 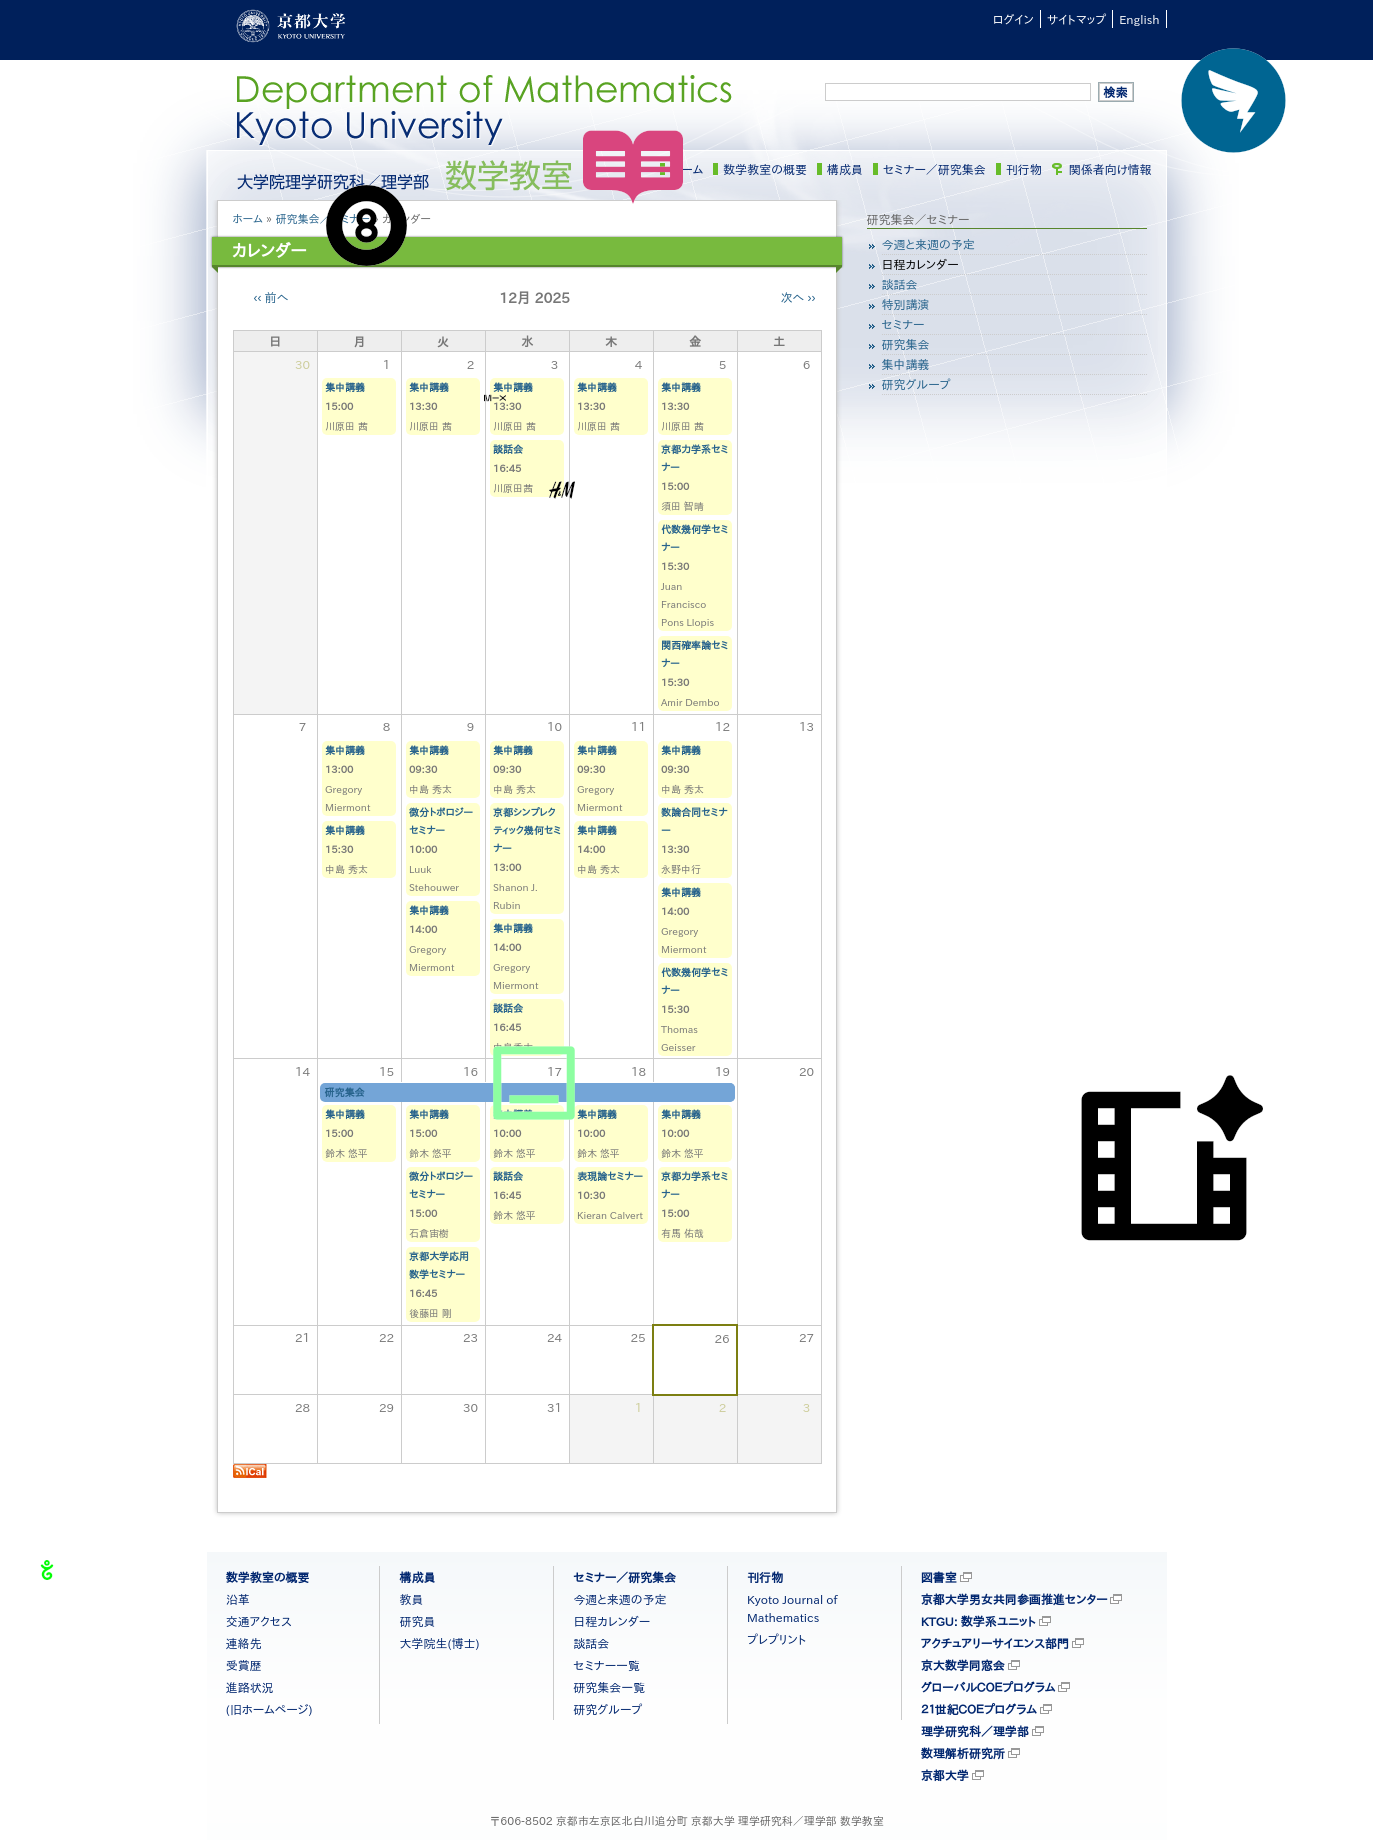 What do you see at coordinates (1233, 100) in the screenshot?
I see `open DingTalk messaging app` at bounding box center [1233, 100].